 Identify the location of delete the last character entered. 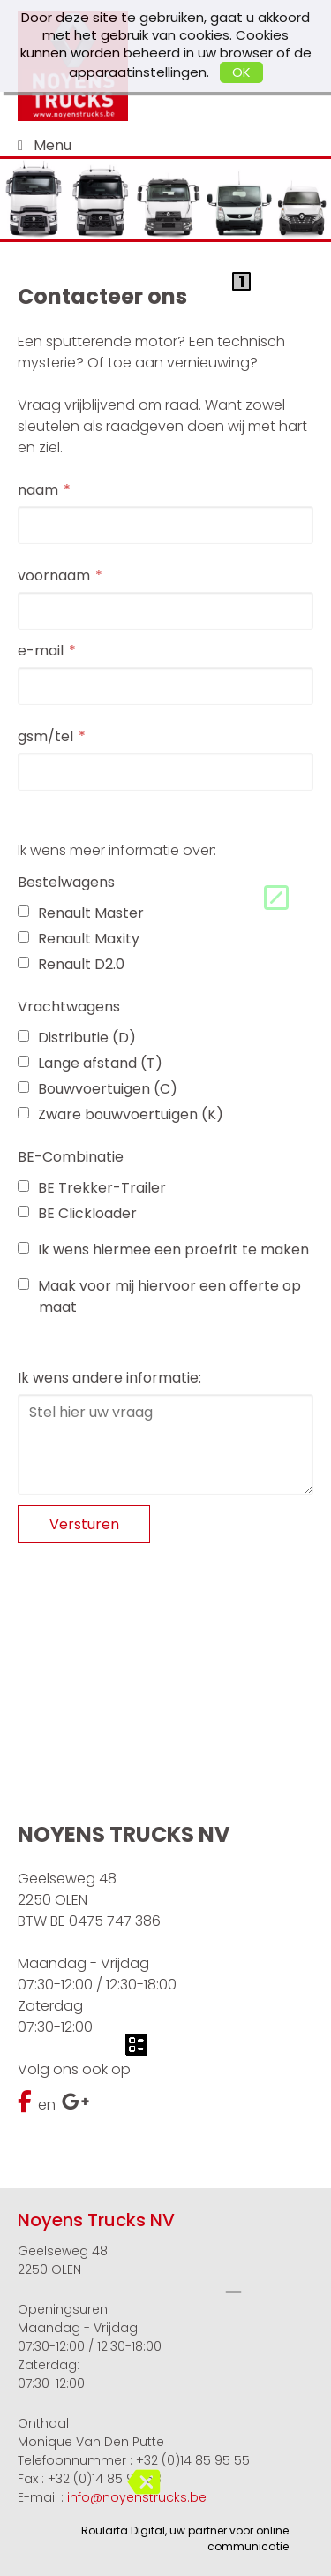
(145, 2481).